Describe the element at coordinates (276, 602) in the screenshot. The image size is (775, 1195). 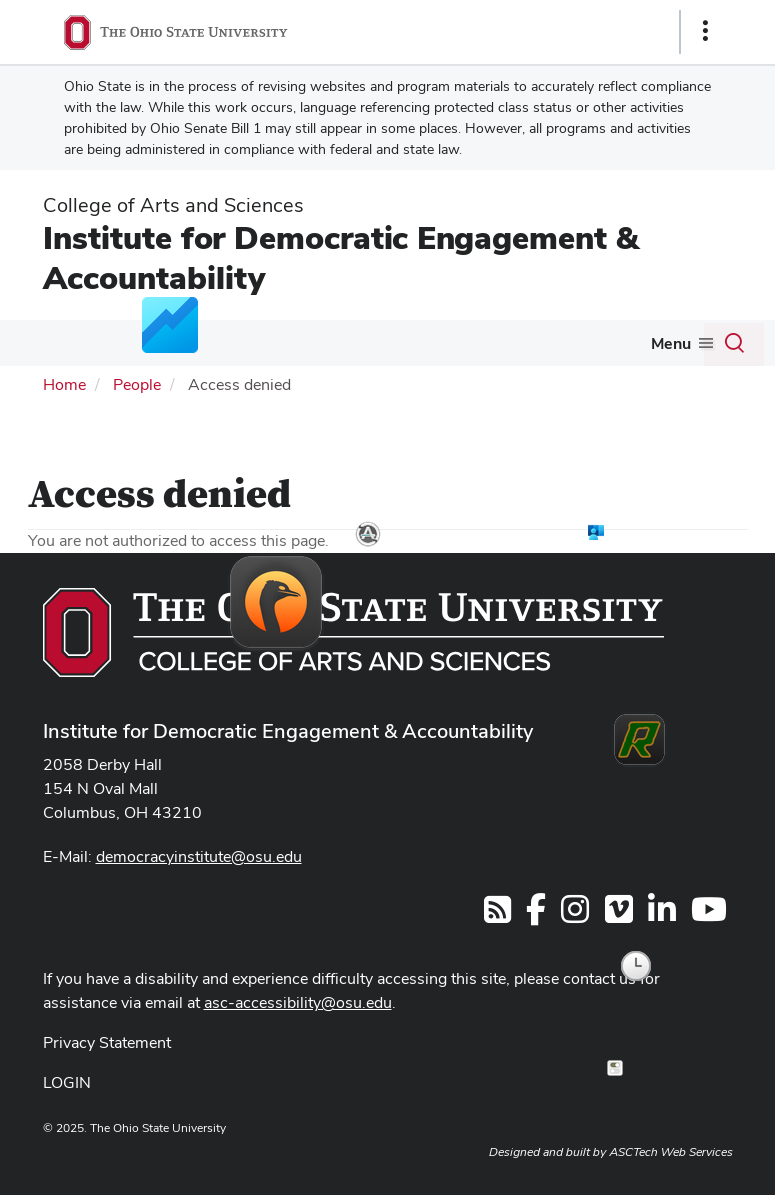
I see `launch qemu virtual machine emulator` at that location.